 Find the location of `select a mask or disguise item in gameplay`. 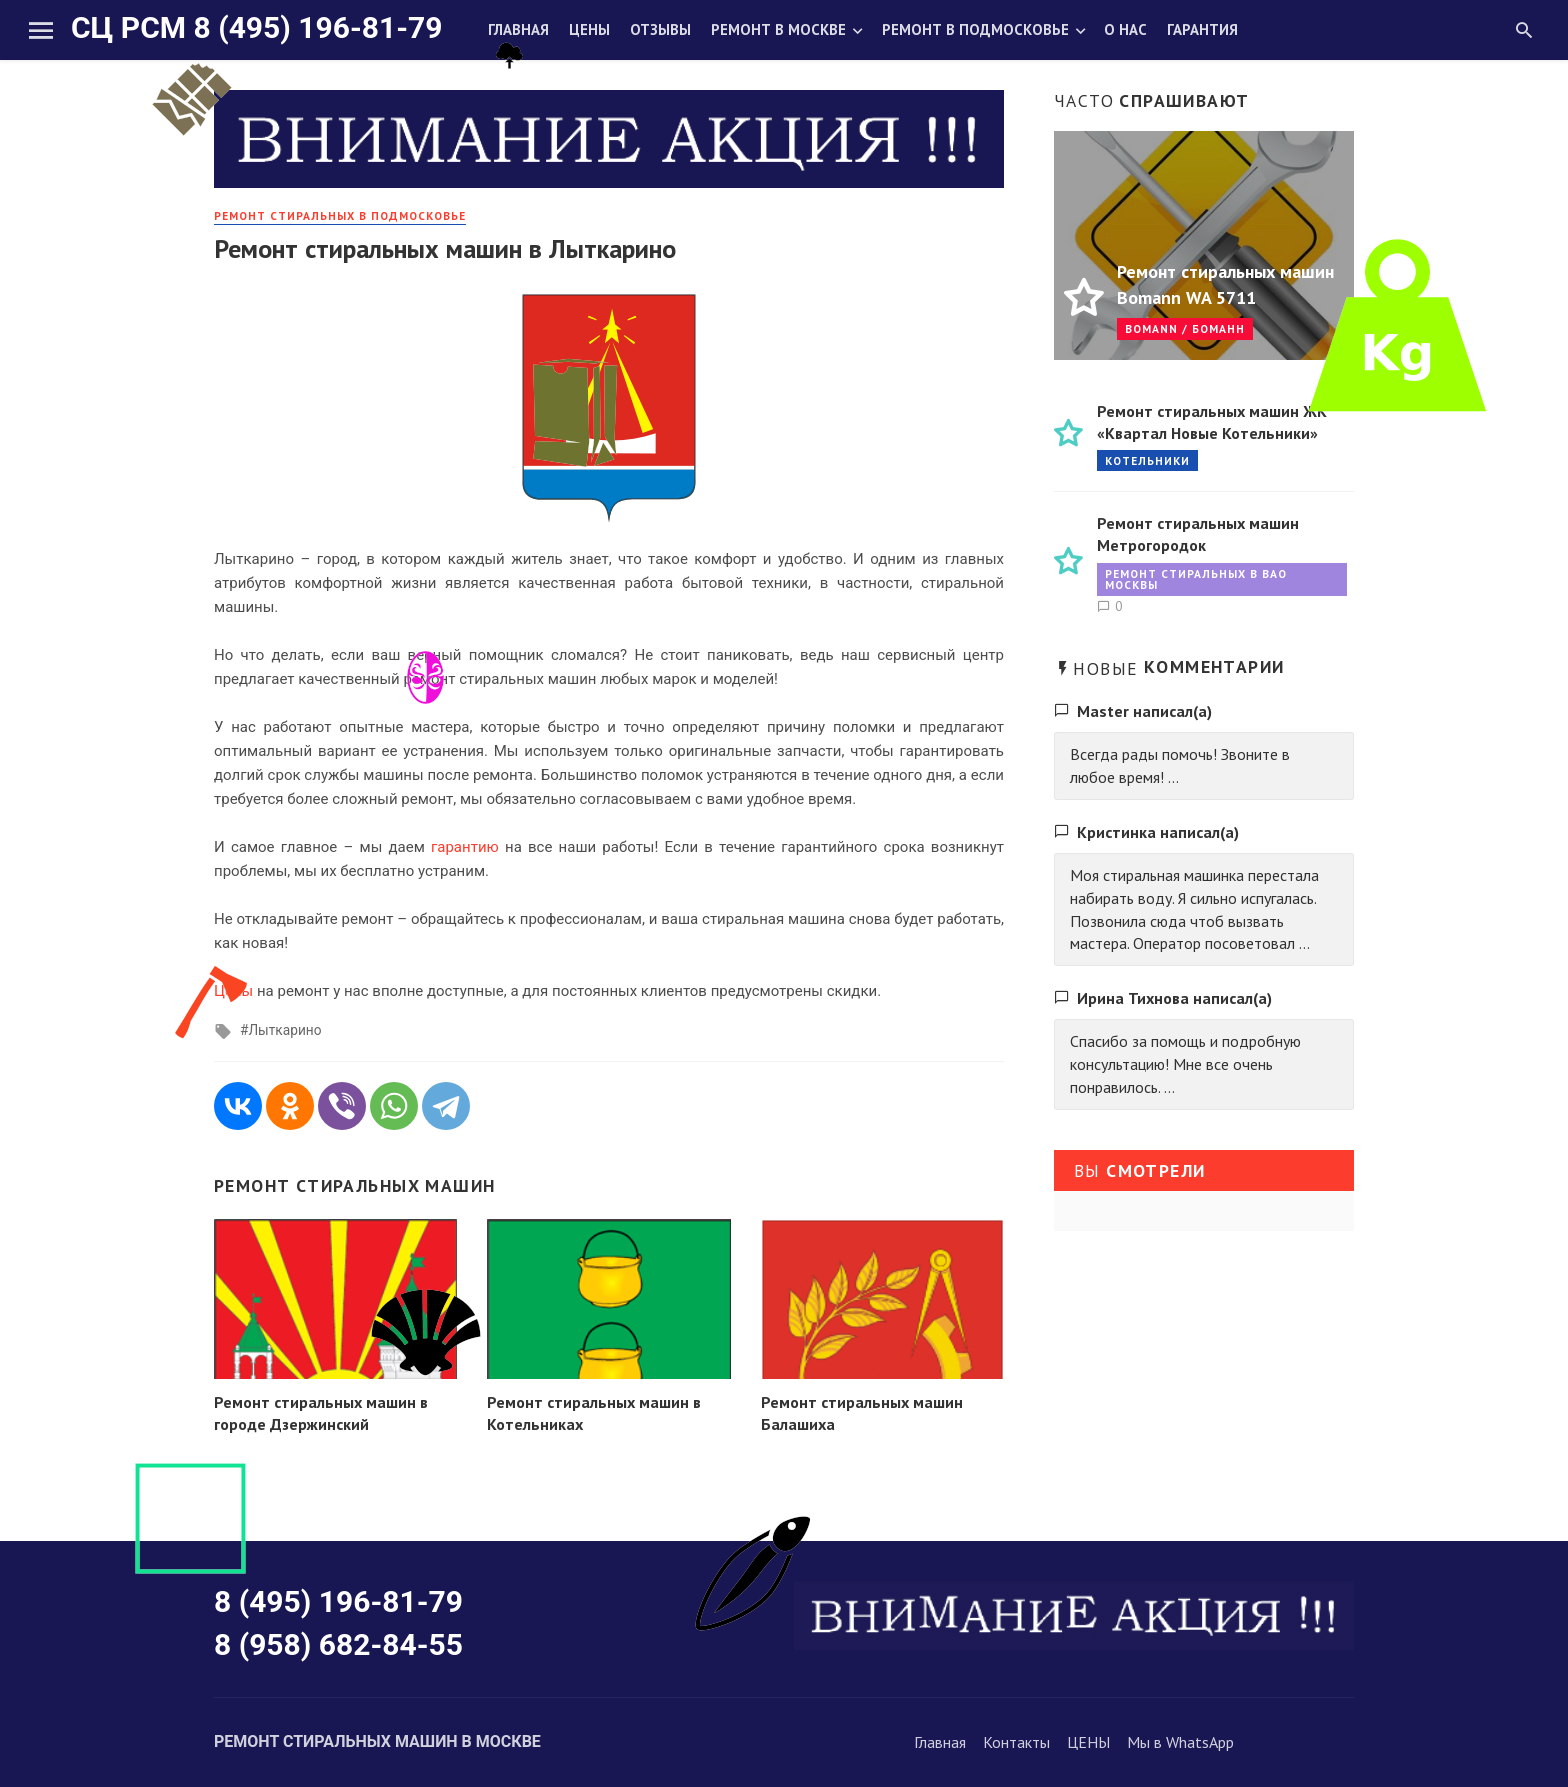

select a mask or disguise item in gameplay is located at coordinates (425, 677).